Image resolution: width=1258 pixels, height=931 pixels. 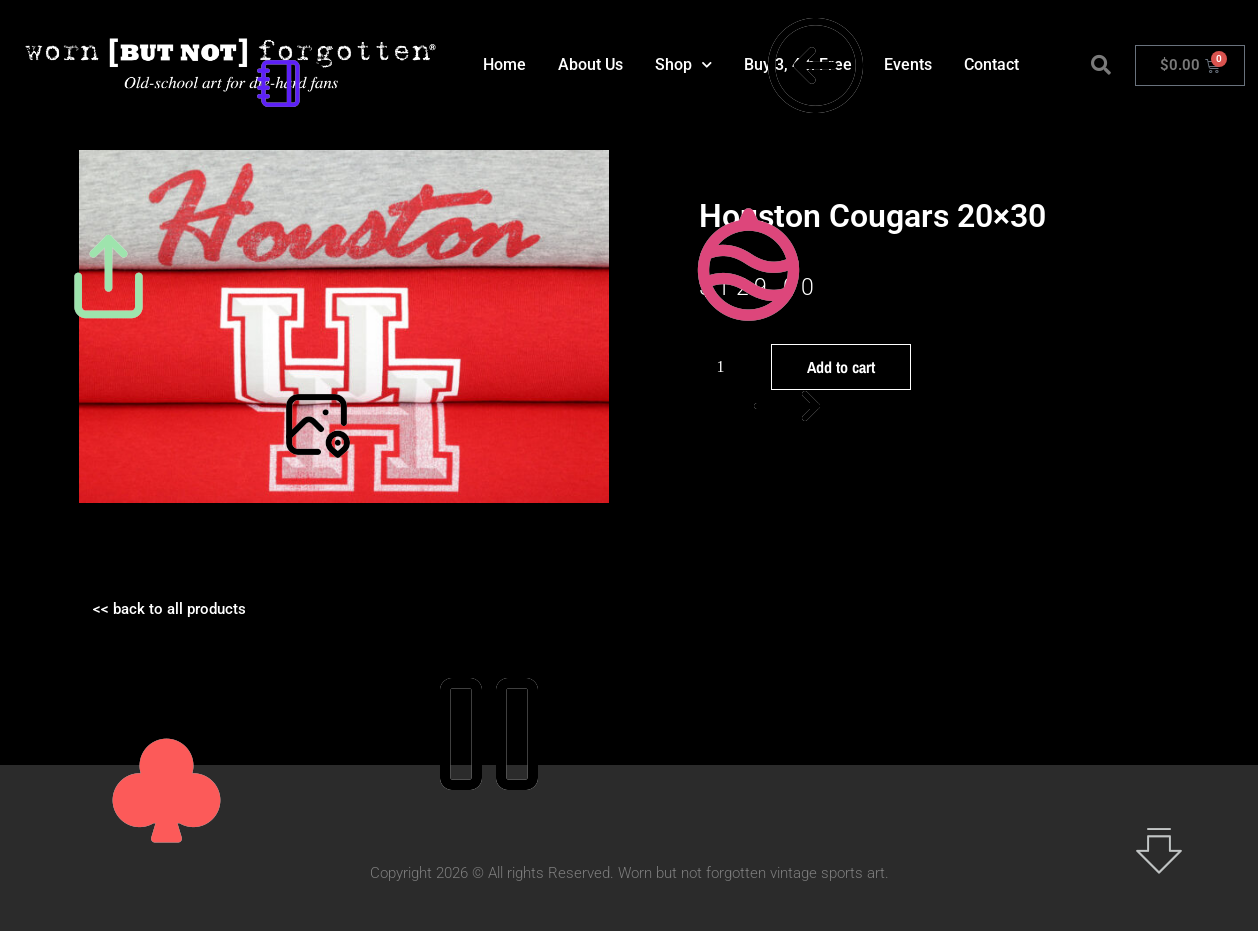 I want to click on share content to another app or platform, so click(x=108, y=276).